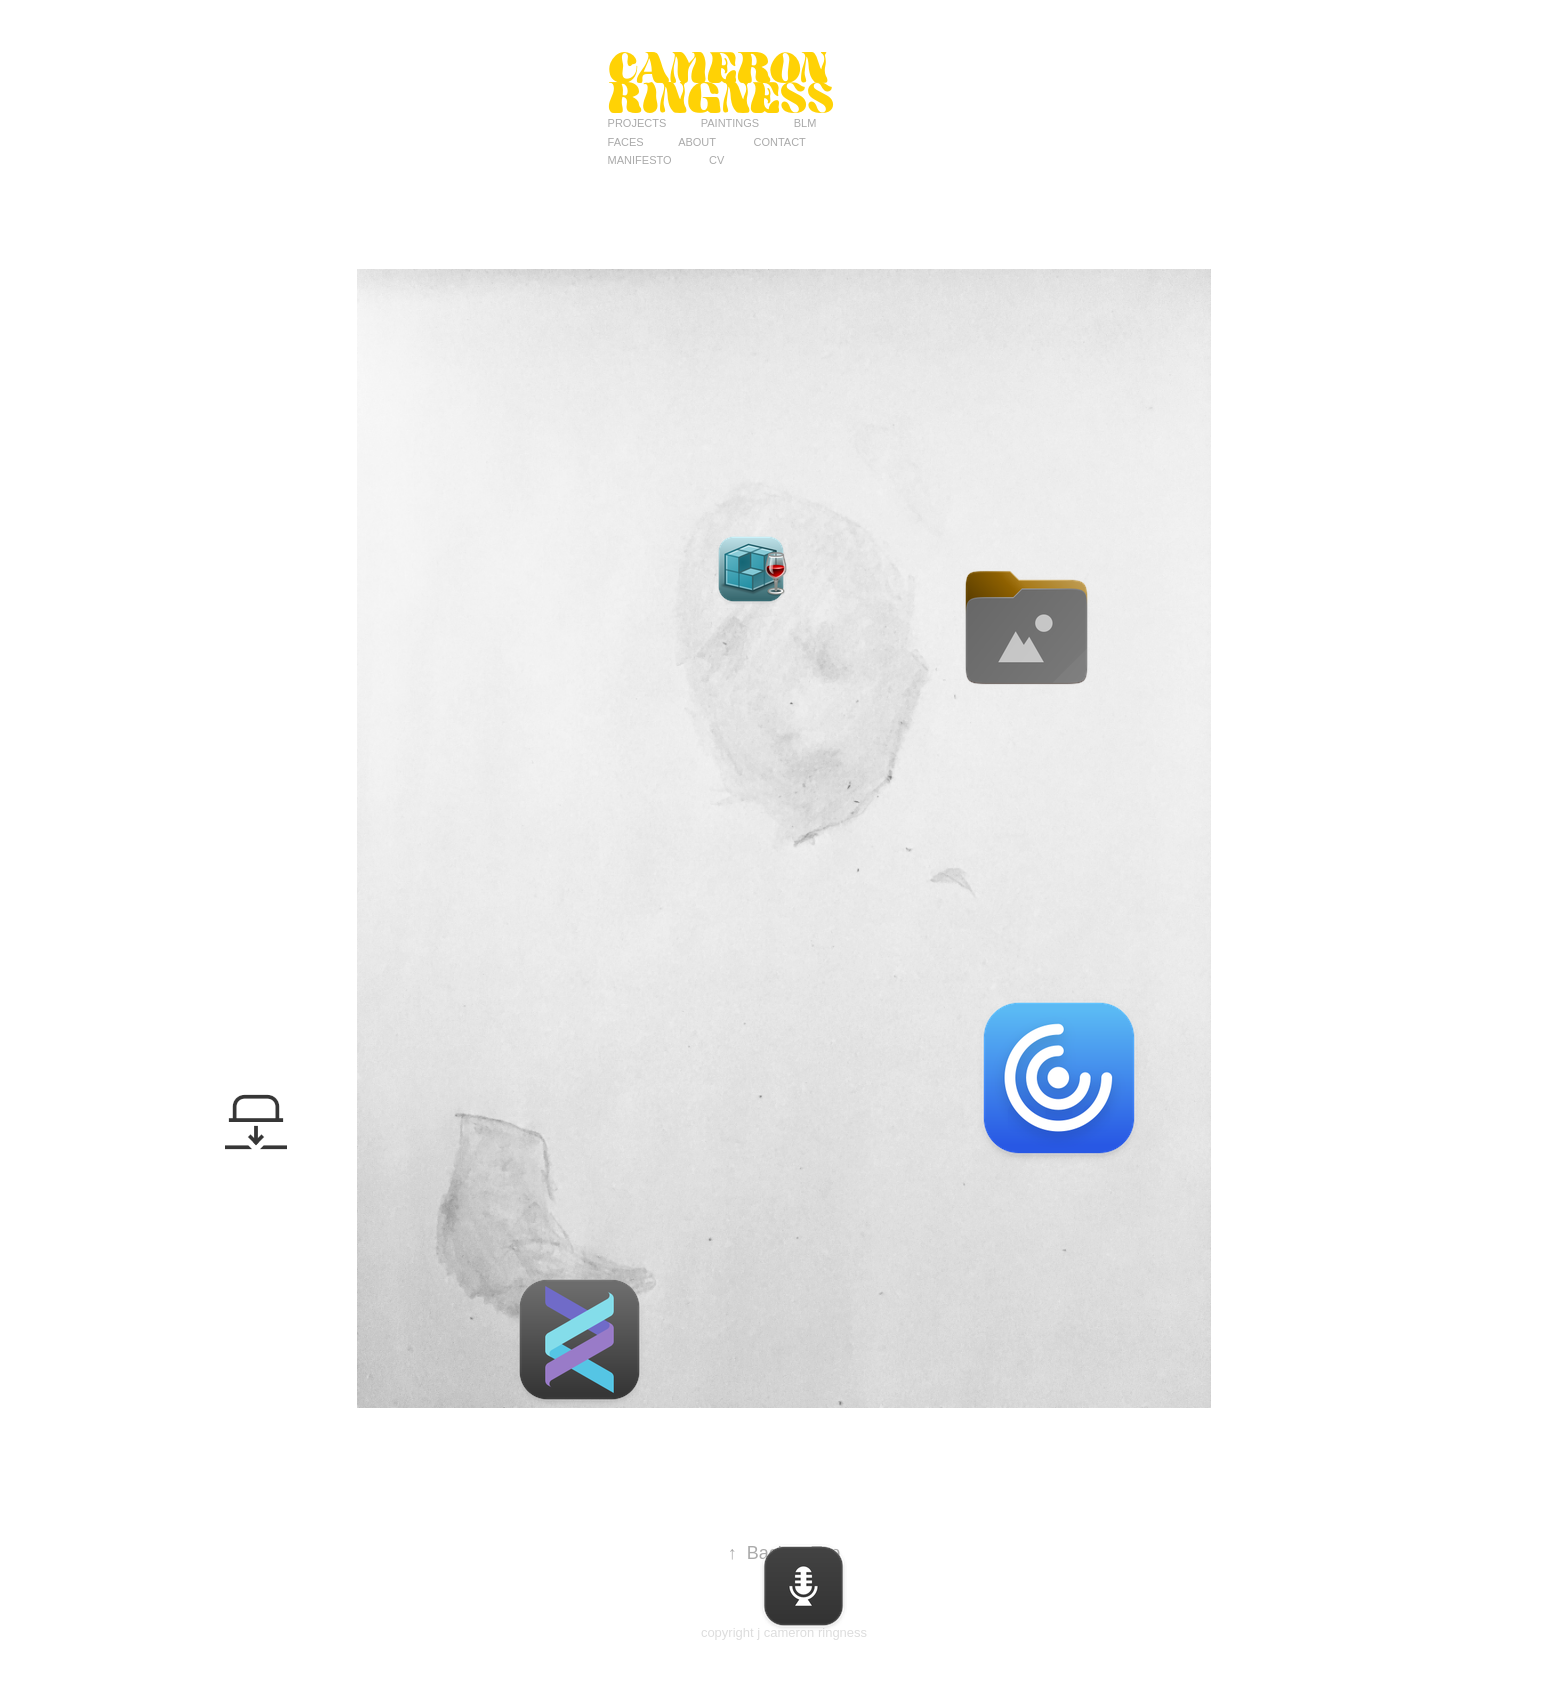 This screenshot has height=1702, width=1568. What do you see at coordinates (256, 1122) in the screenshot?
I see `minimize window to dock` at bounding box center [256, 1122].